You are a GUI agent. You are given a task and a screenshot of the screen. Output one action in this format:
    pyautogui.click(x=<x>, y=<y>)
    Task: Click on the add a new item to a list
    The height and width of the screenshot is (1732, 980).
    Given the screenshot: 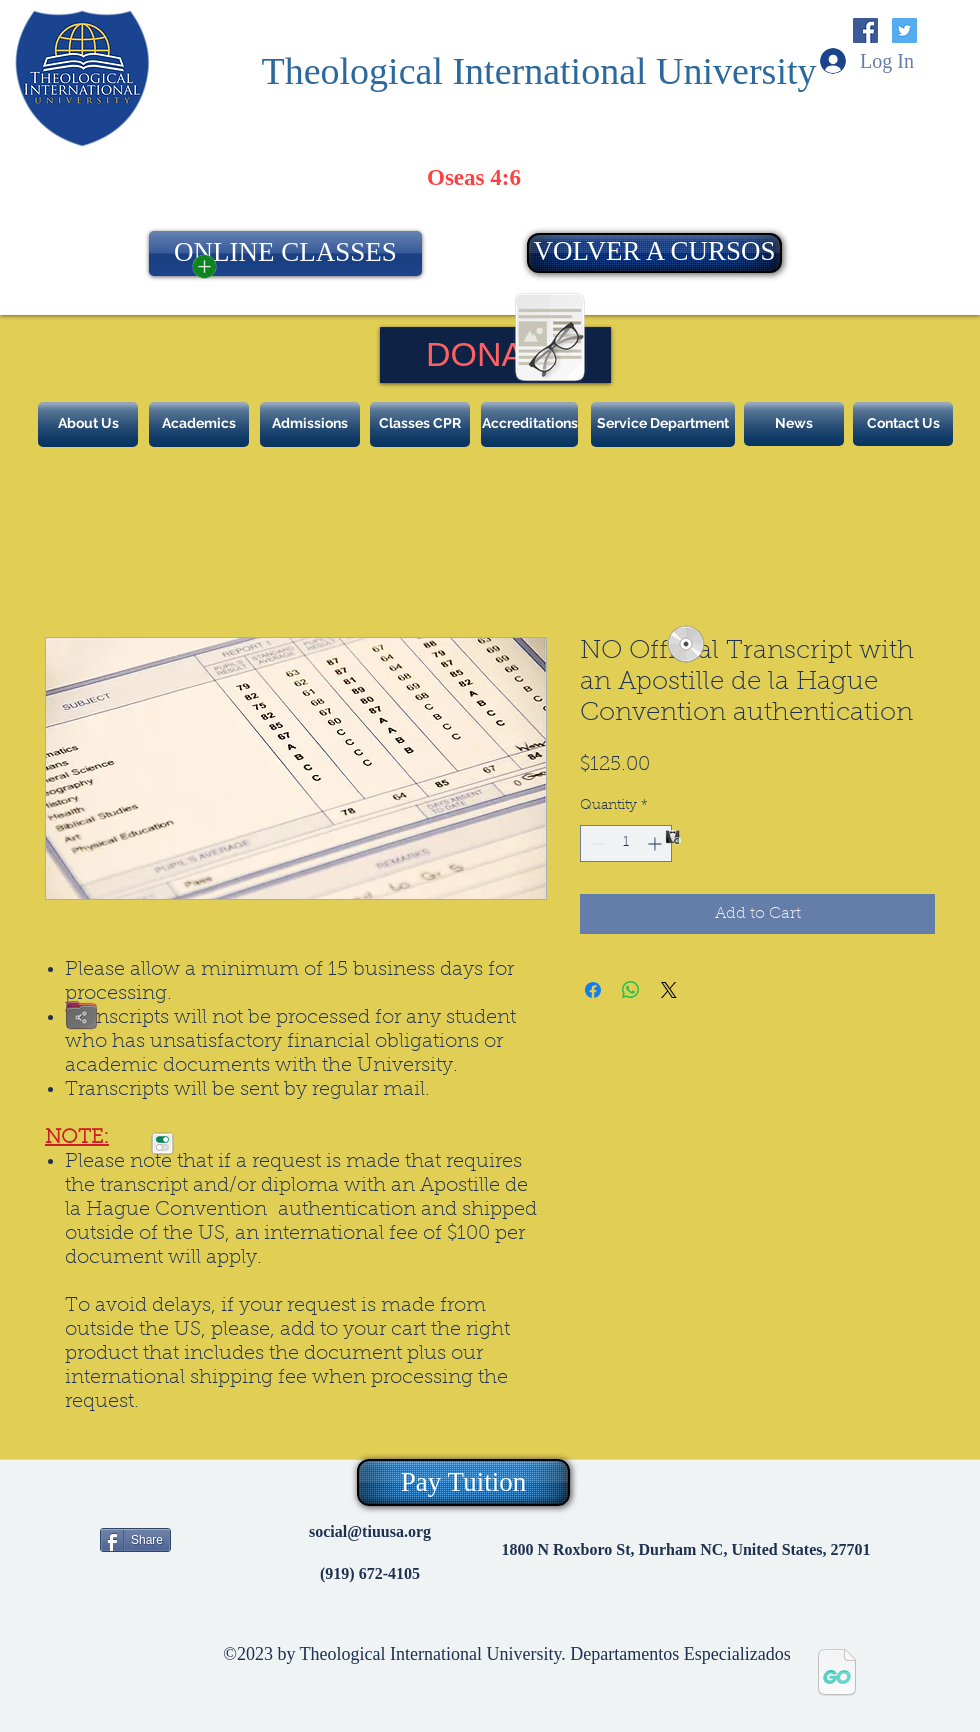 What is the action you would take?
    pyautogui.click(x=204, y=266)
    